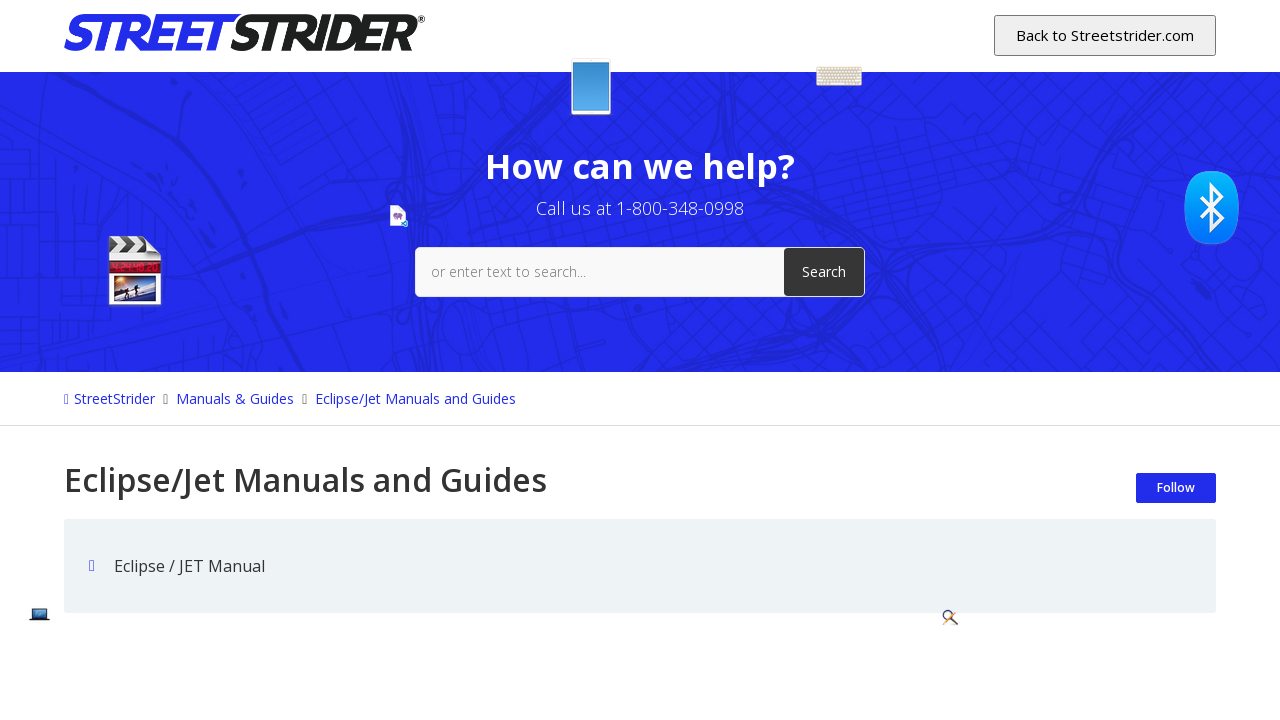 The image size is (1280, 720). What do you see at coordinates (135, 272) in the screenshot?
I see `open iMovie project library` at bounding box center [135, 272].